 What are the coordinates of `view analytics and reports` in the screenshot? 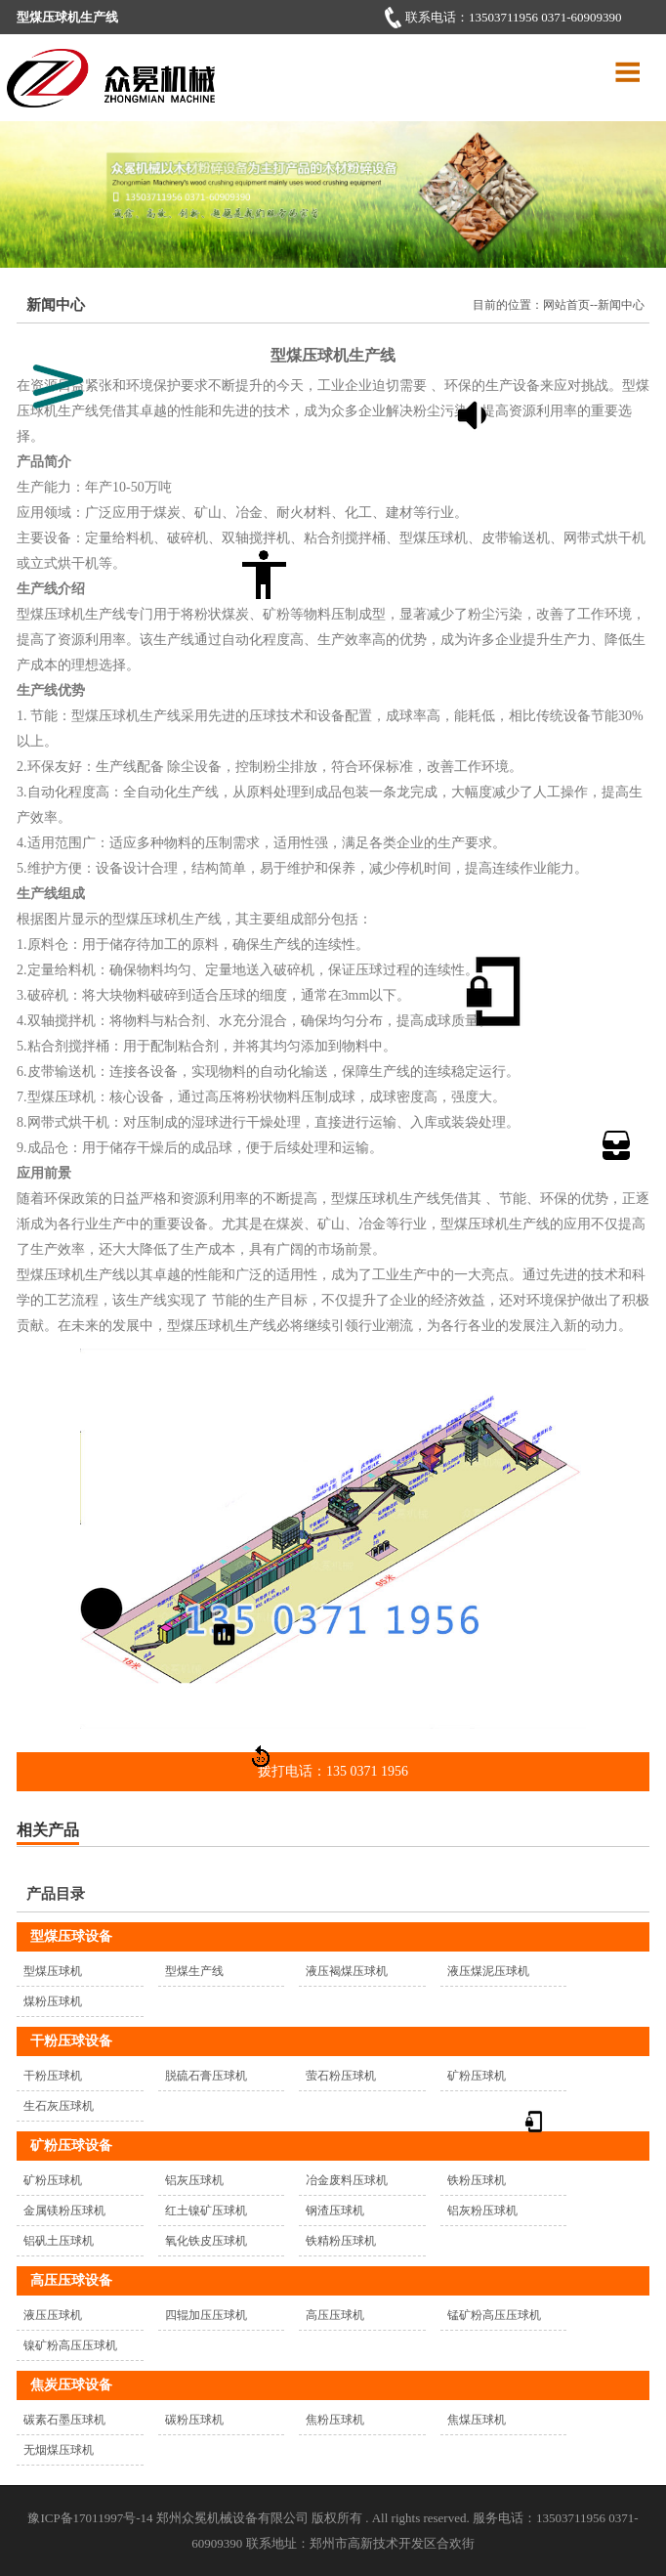 It's located at (224, 1634).